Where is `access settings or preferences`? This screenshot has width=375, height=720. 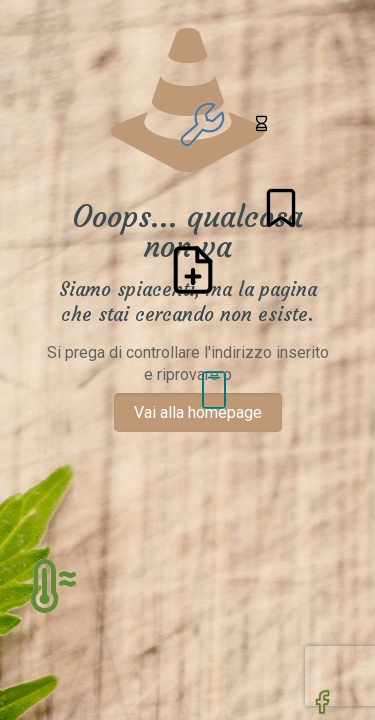
access settings or preferences is located at coordinates (202, 124).